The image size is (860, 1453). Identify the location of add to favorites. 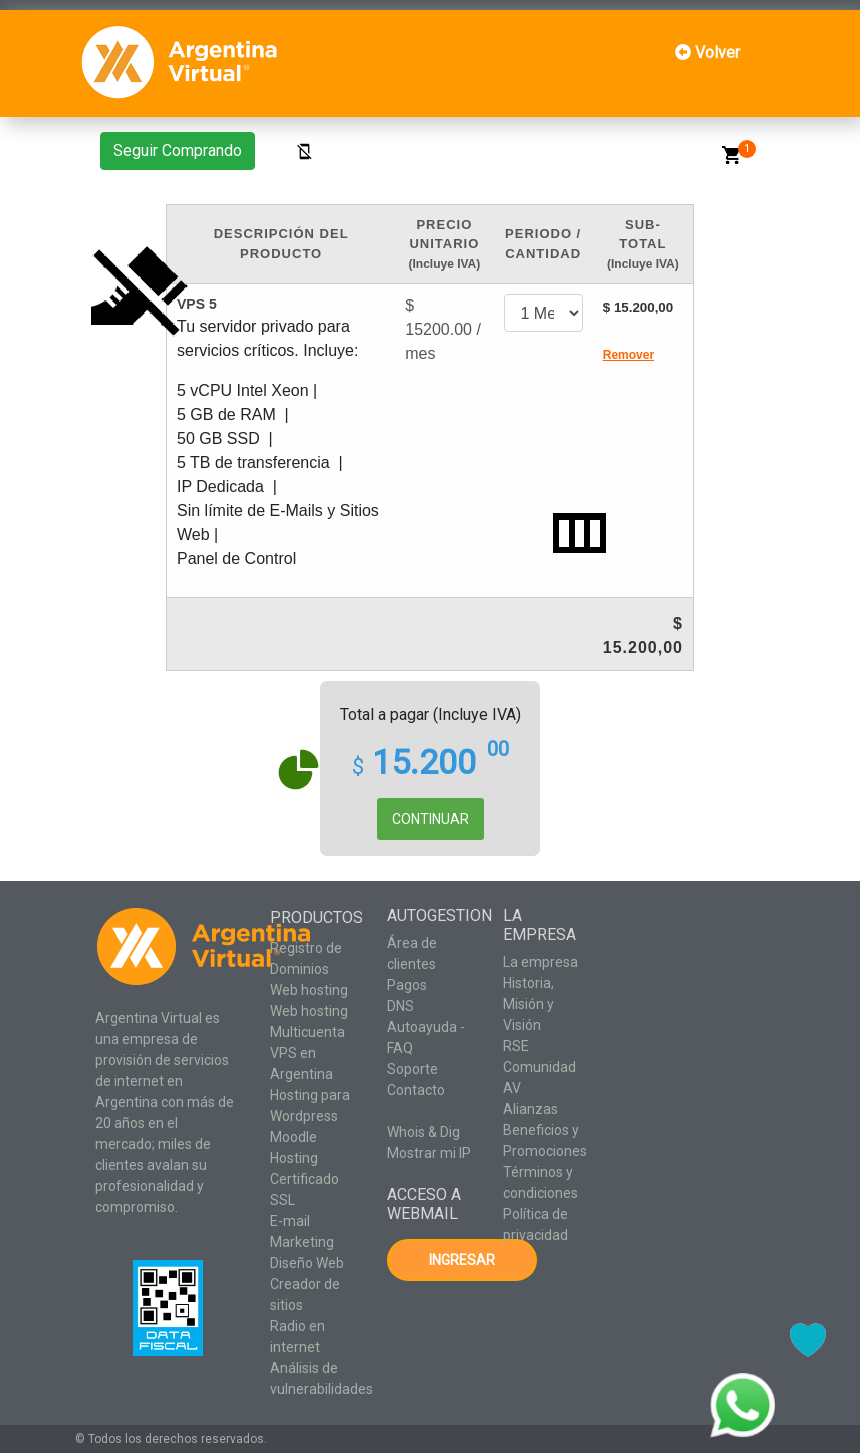
(808, 1340).